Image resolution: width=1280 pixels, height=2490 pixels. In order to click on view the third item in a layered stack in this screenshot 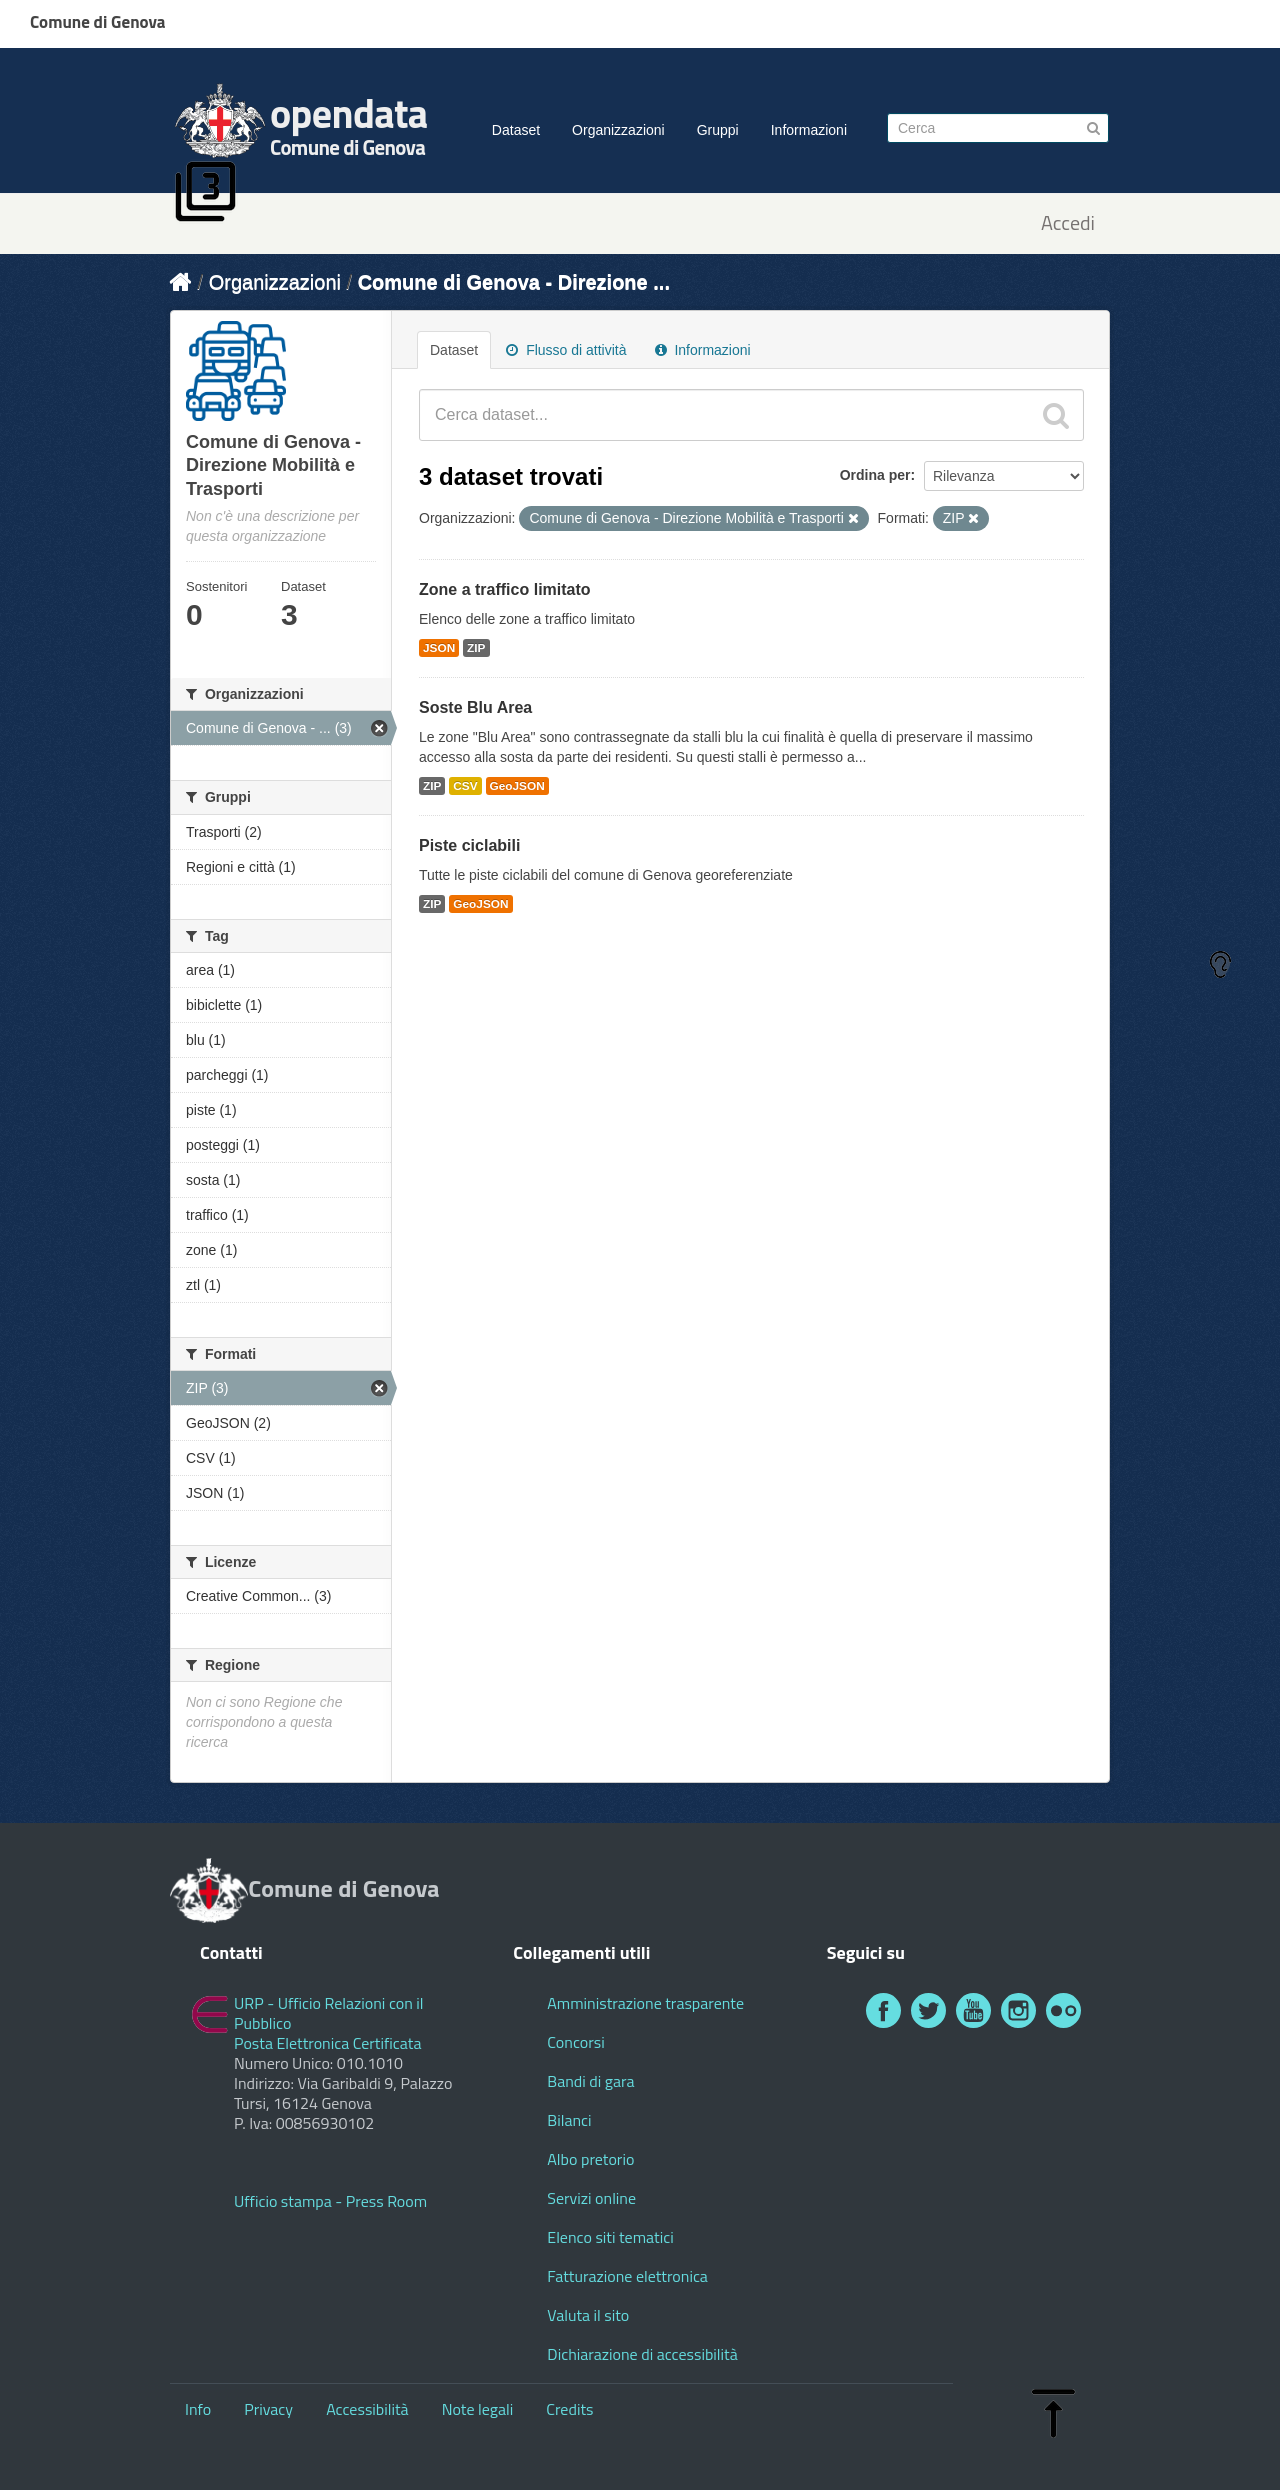, I will do `click(205, 191)`.